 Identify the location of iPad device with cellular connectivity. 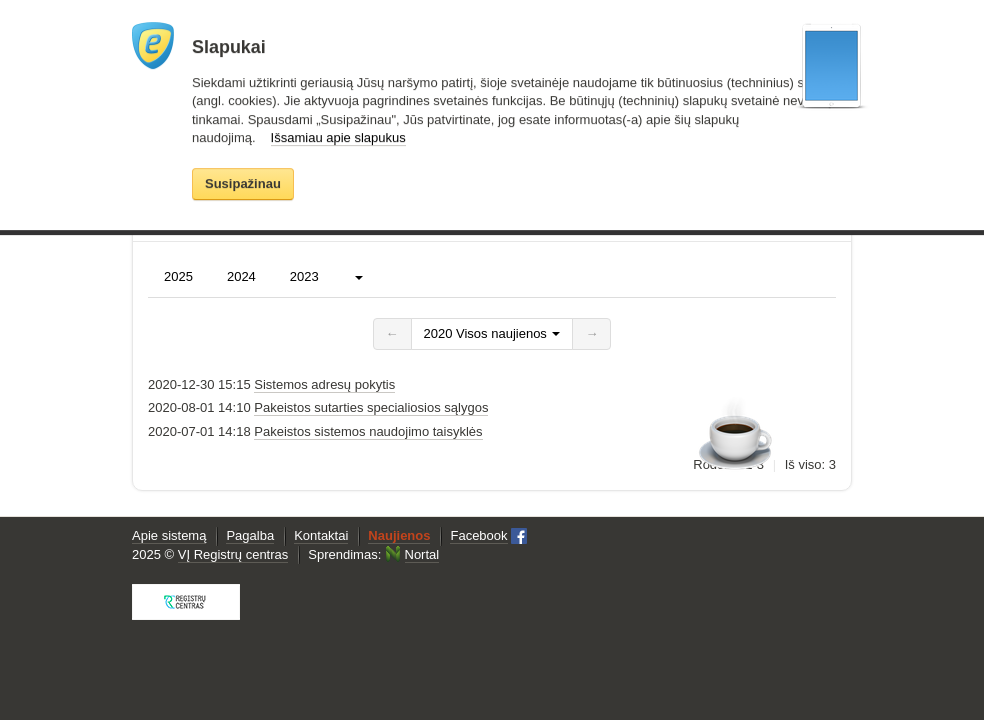
(831, 66).